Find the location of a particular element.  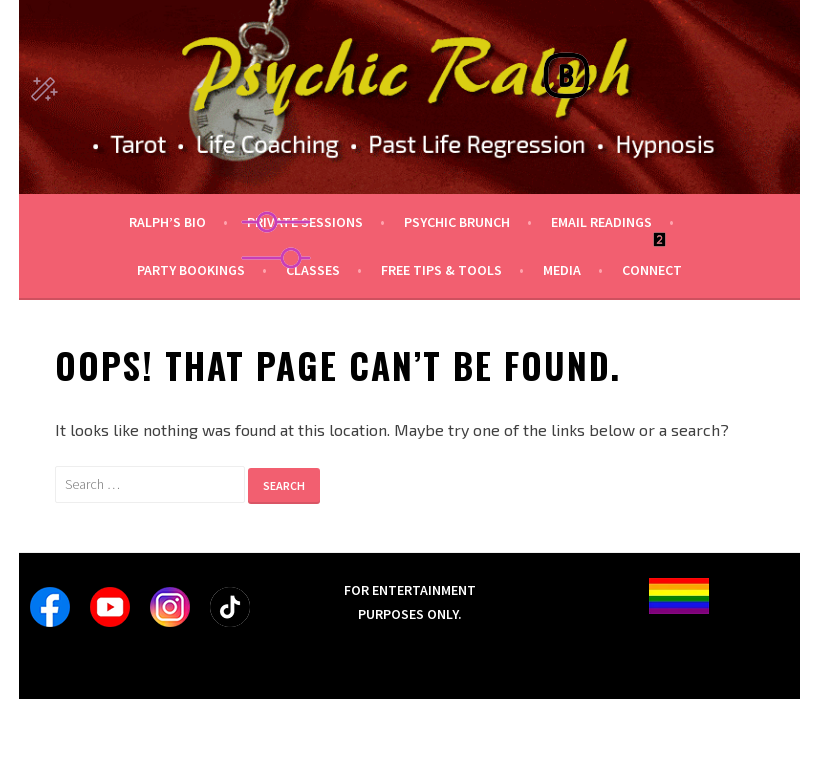

indicates step two in a multi-step process is located at coordinates (659, 239).